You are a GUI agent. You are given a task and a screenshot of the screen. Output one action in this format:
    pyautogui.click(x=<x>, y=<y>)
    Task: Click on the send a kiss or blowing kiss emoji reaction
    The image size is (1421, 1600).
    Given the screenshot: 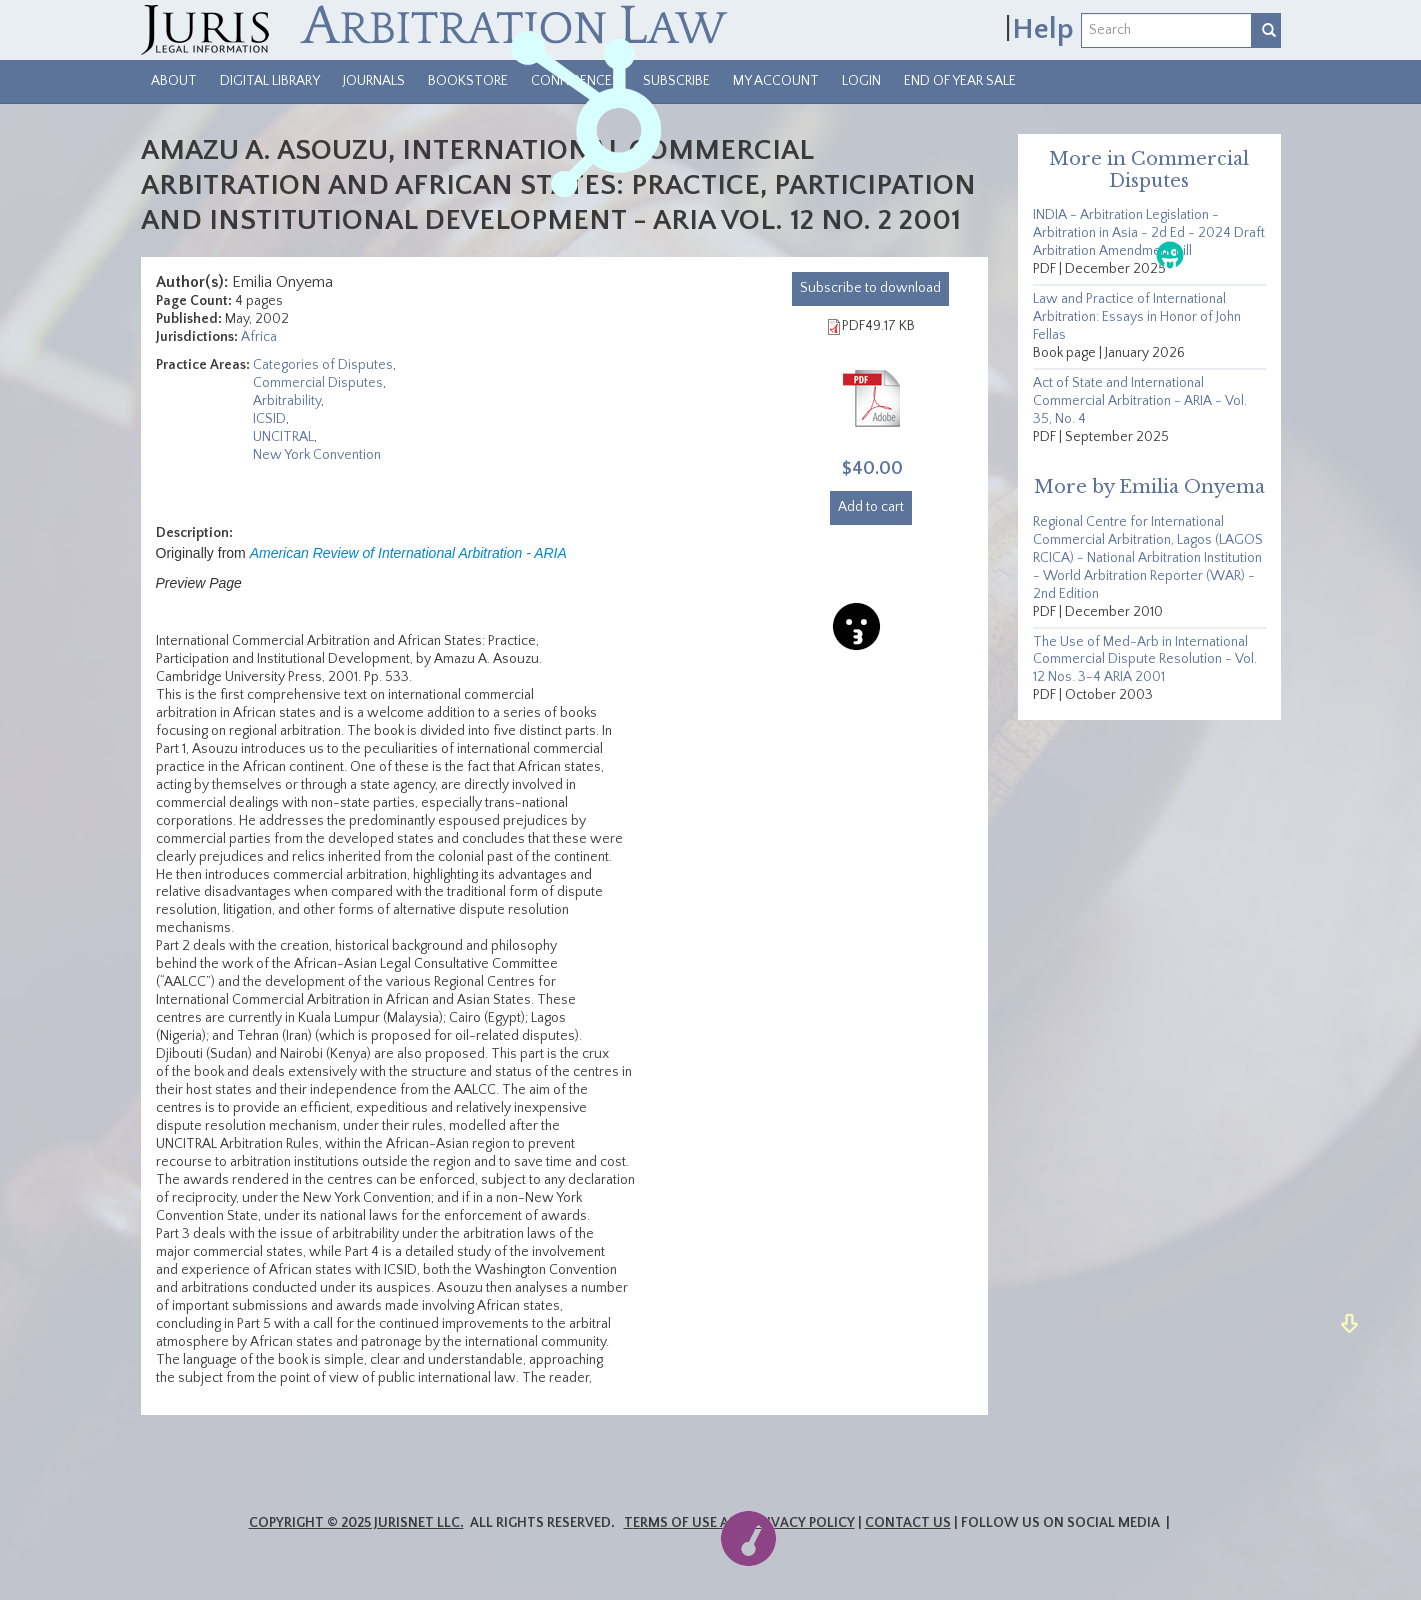 What is the action you would take?
    pyautogui.click(x=856, y=626)
    